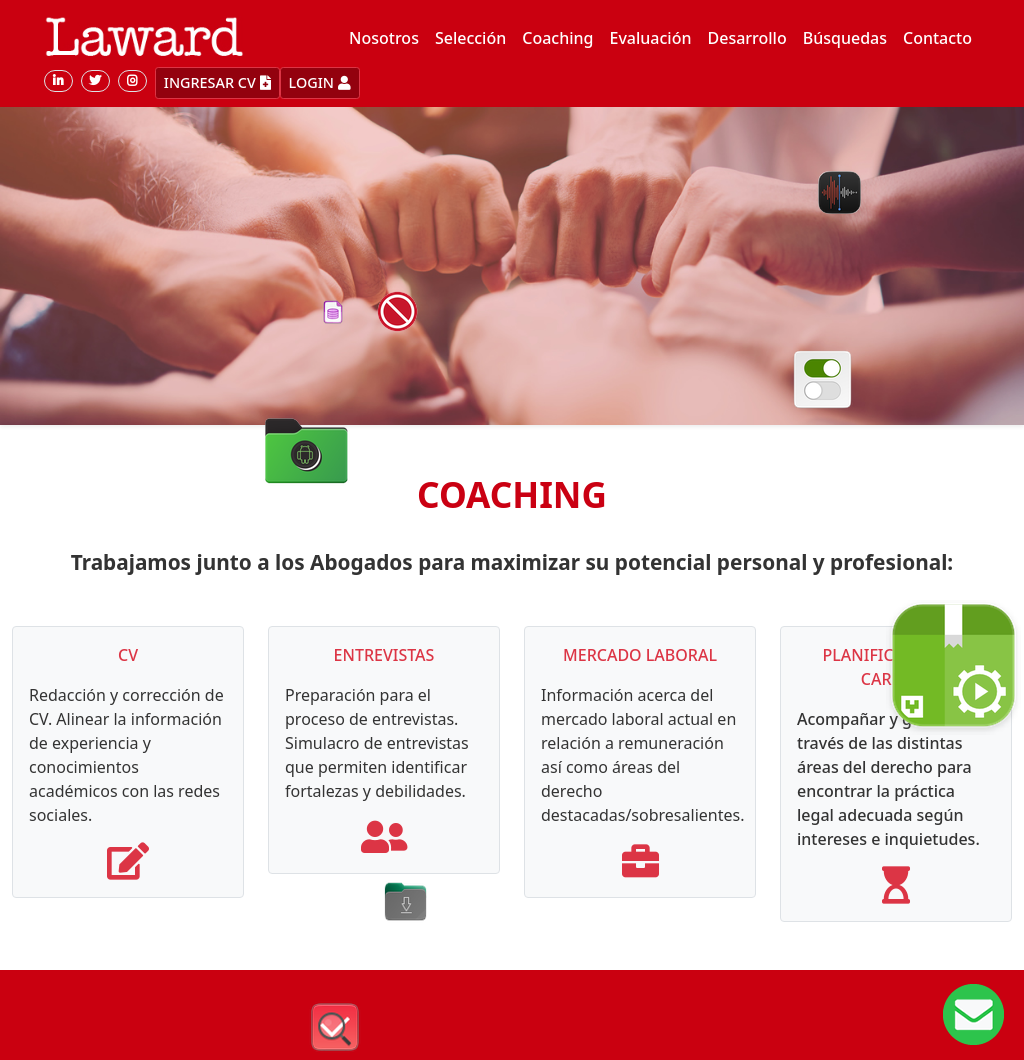 The width and height of the screenshot is (1024, 1060). I want to click on open your downloads folder, so click(405, 901).